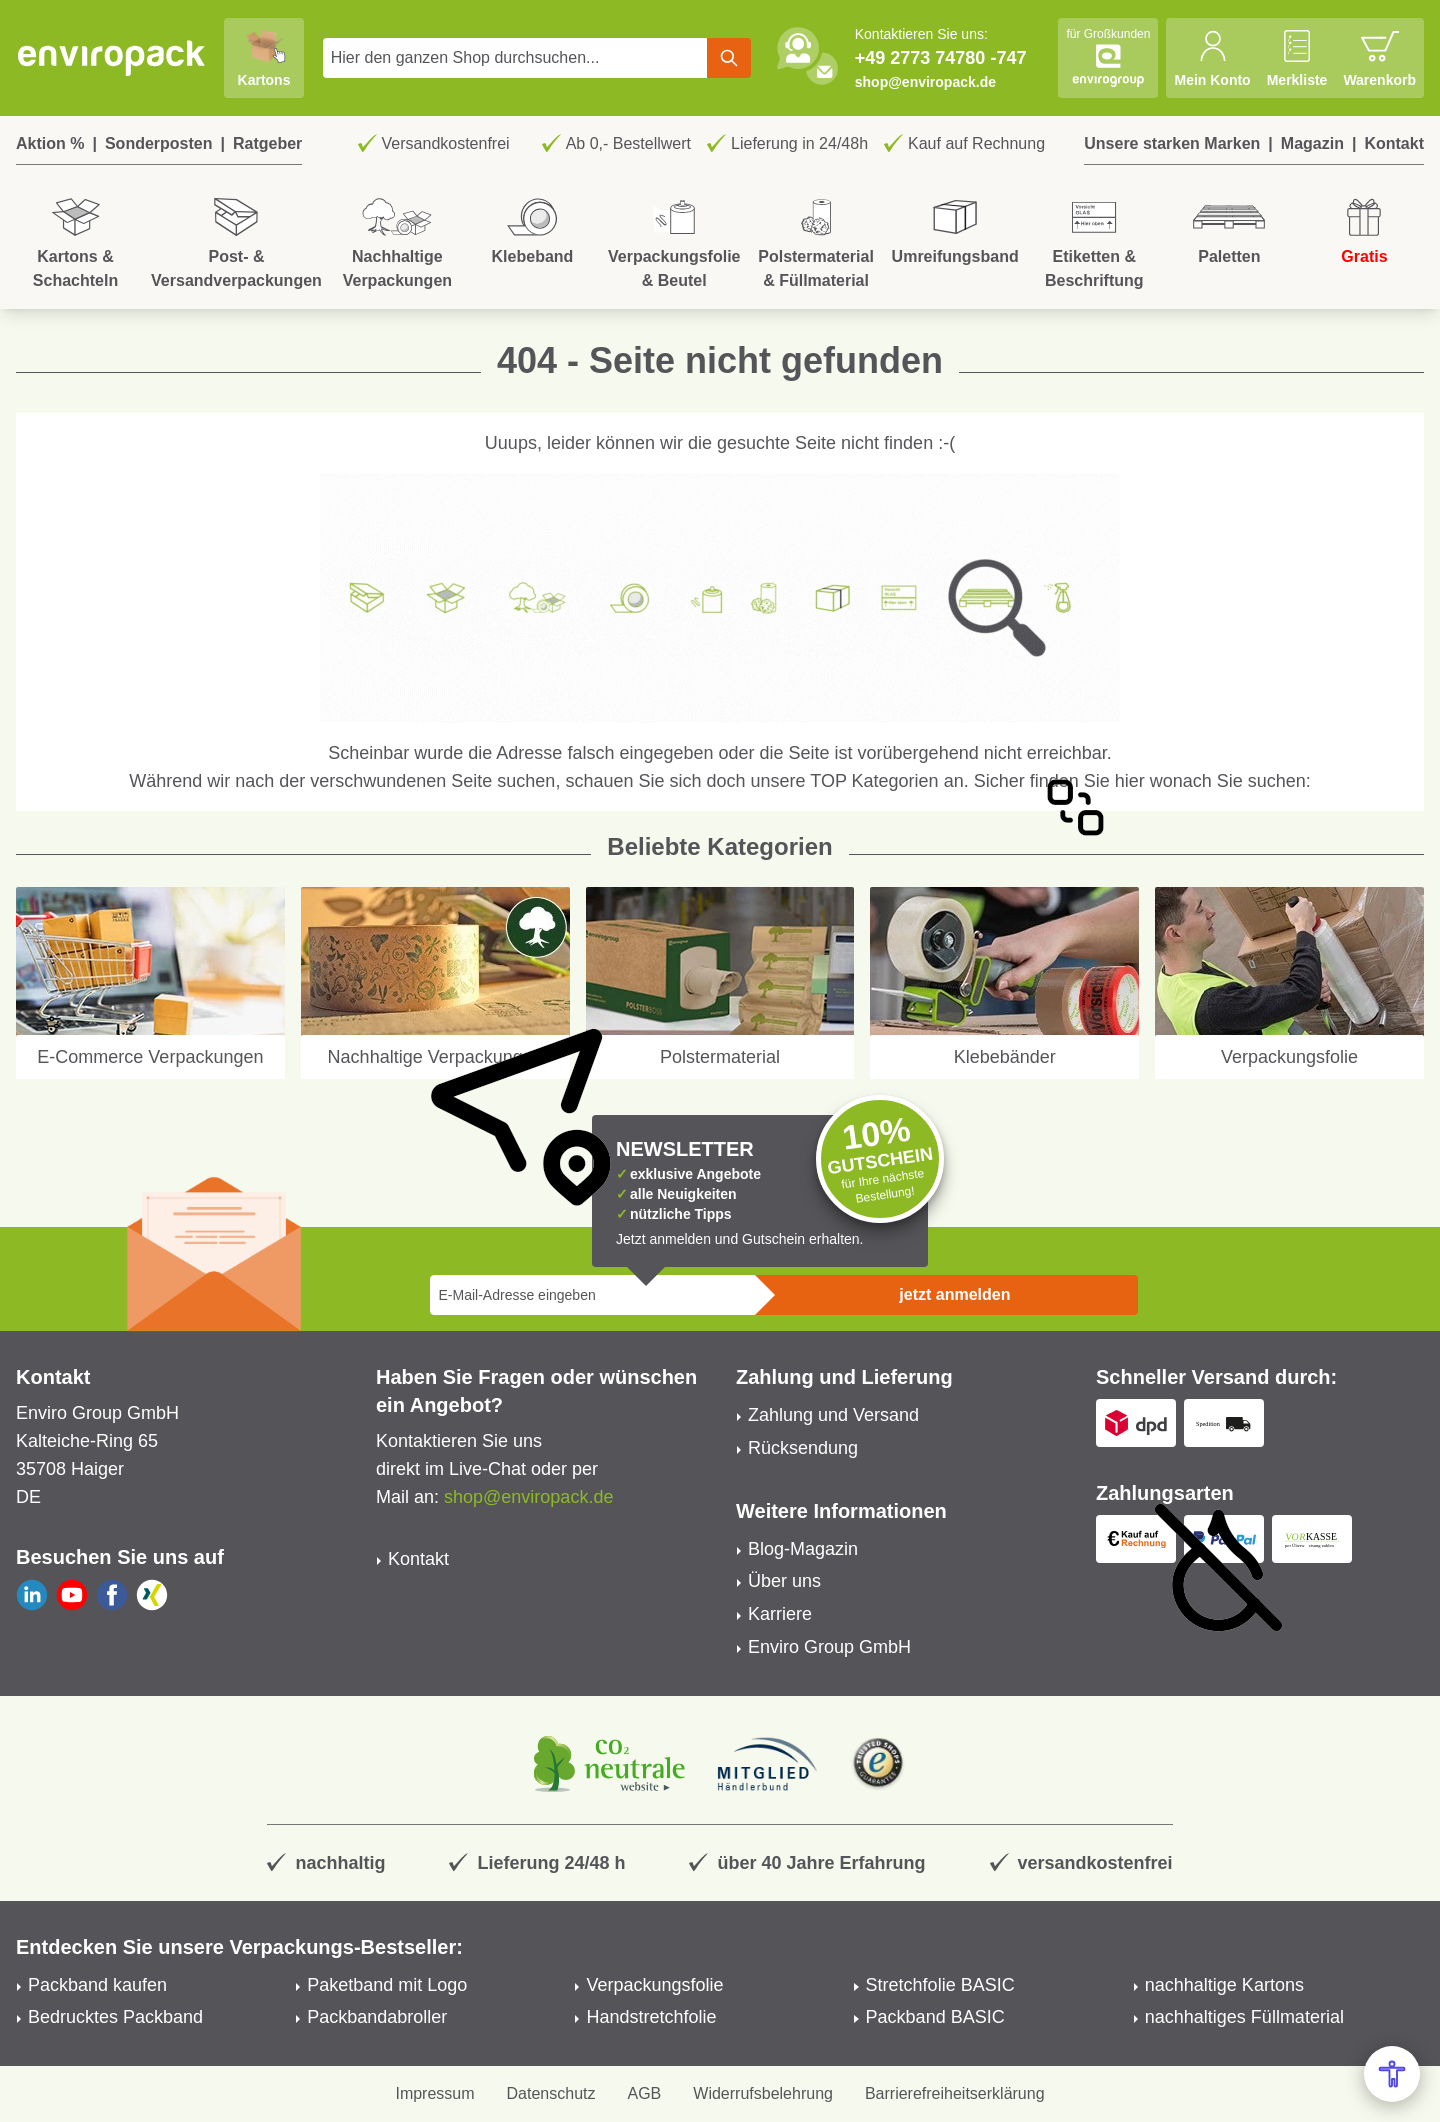 The height and width of the screenshot is (2122, 1440). What do you see at coordinates (53, 1022) in the screenshot?
I see `adjust settings or preferences` at bounding box center [53, 1022].